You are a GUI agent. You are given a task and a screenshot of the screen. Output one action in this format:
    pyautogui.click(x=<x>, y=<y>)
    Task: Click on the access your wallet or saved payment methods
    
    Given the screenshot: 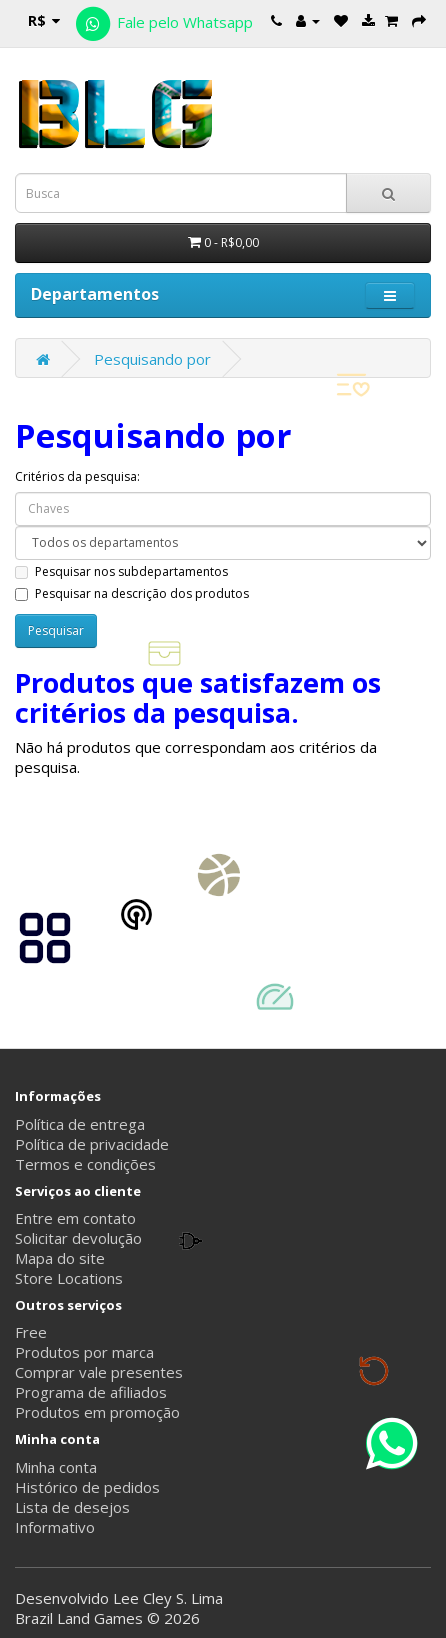 What is the action you would take?
    pyautogui.click(x=164, y=653)
    